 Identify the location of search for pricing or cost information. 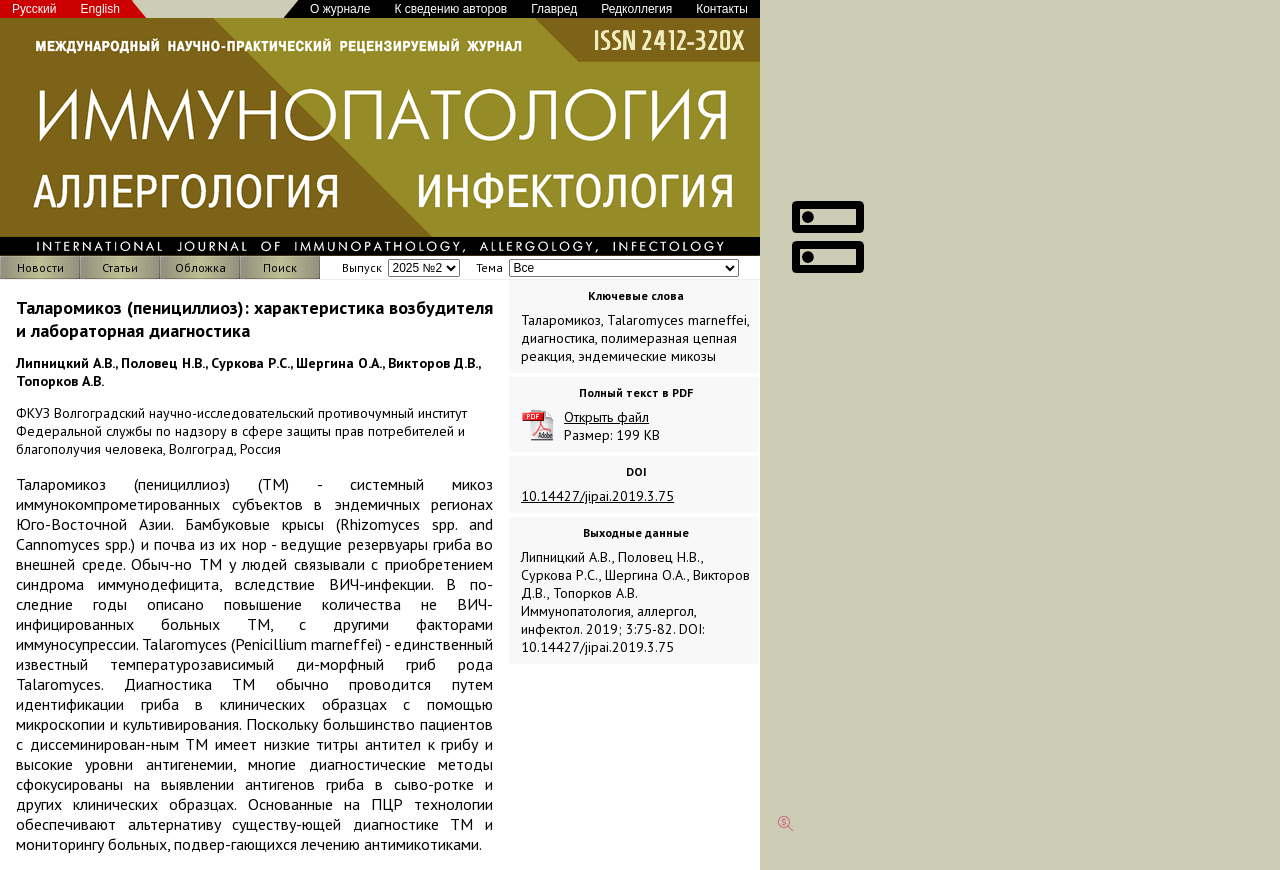
(785, 823).